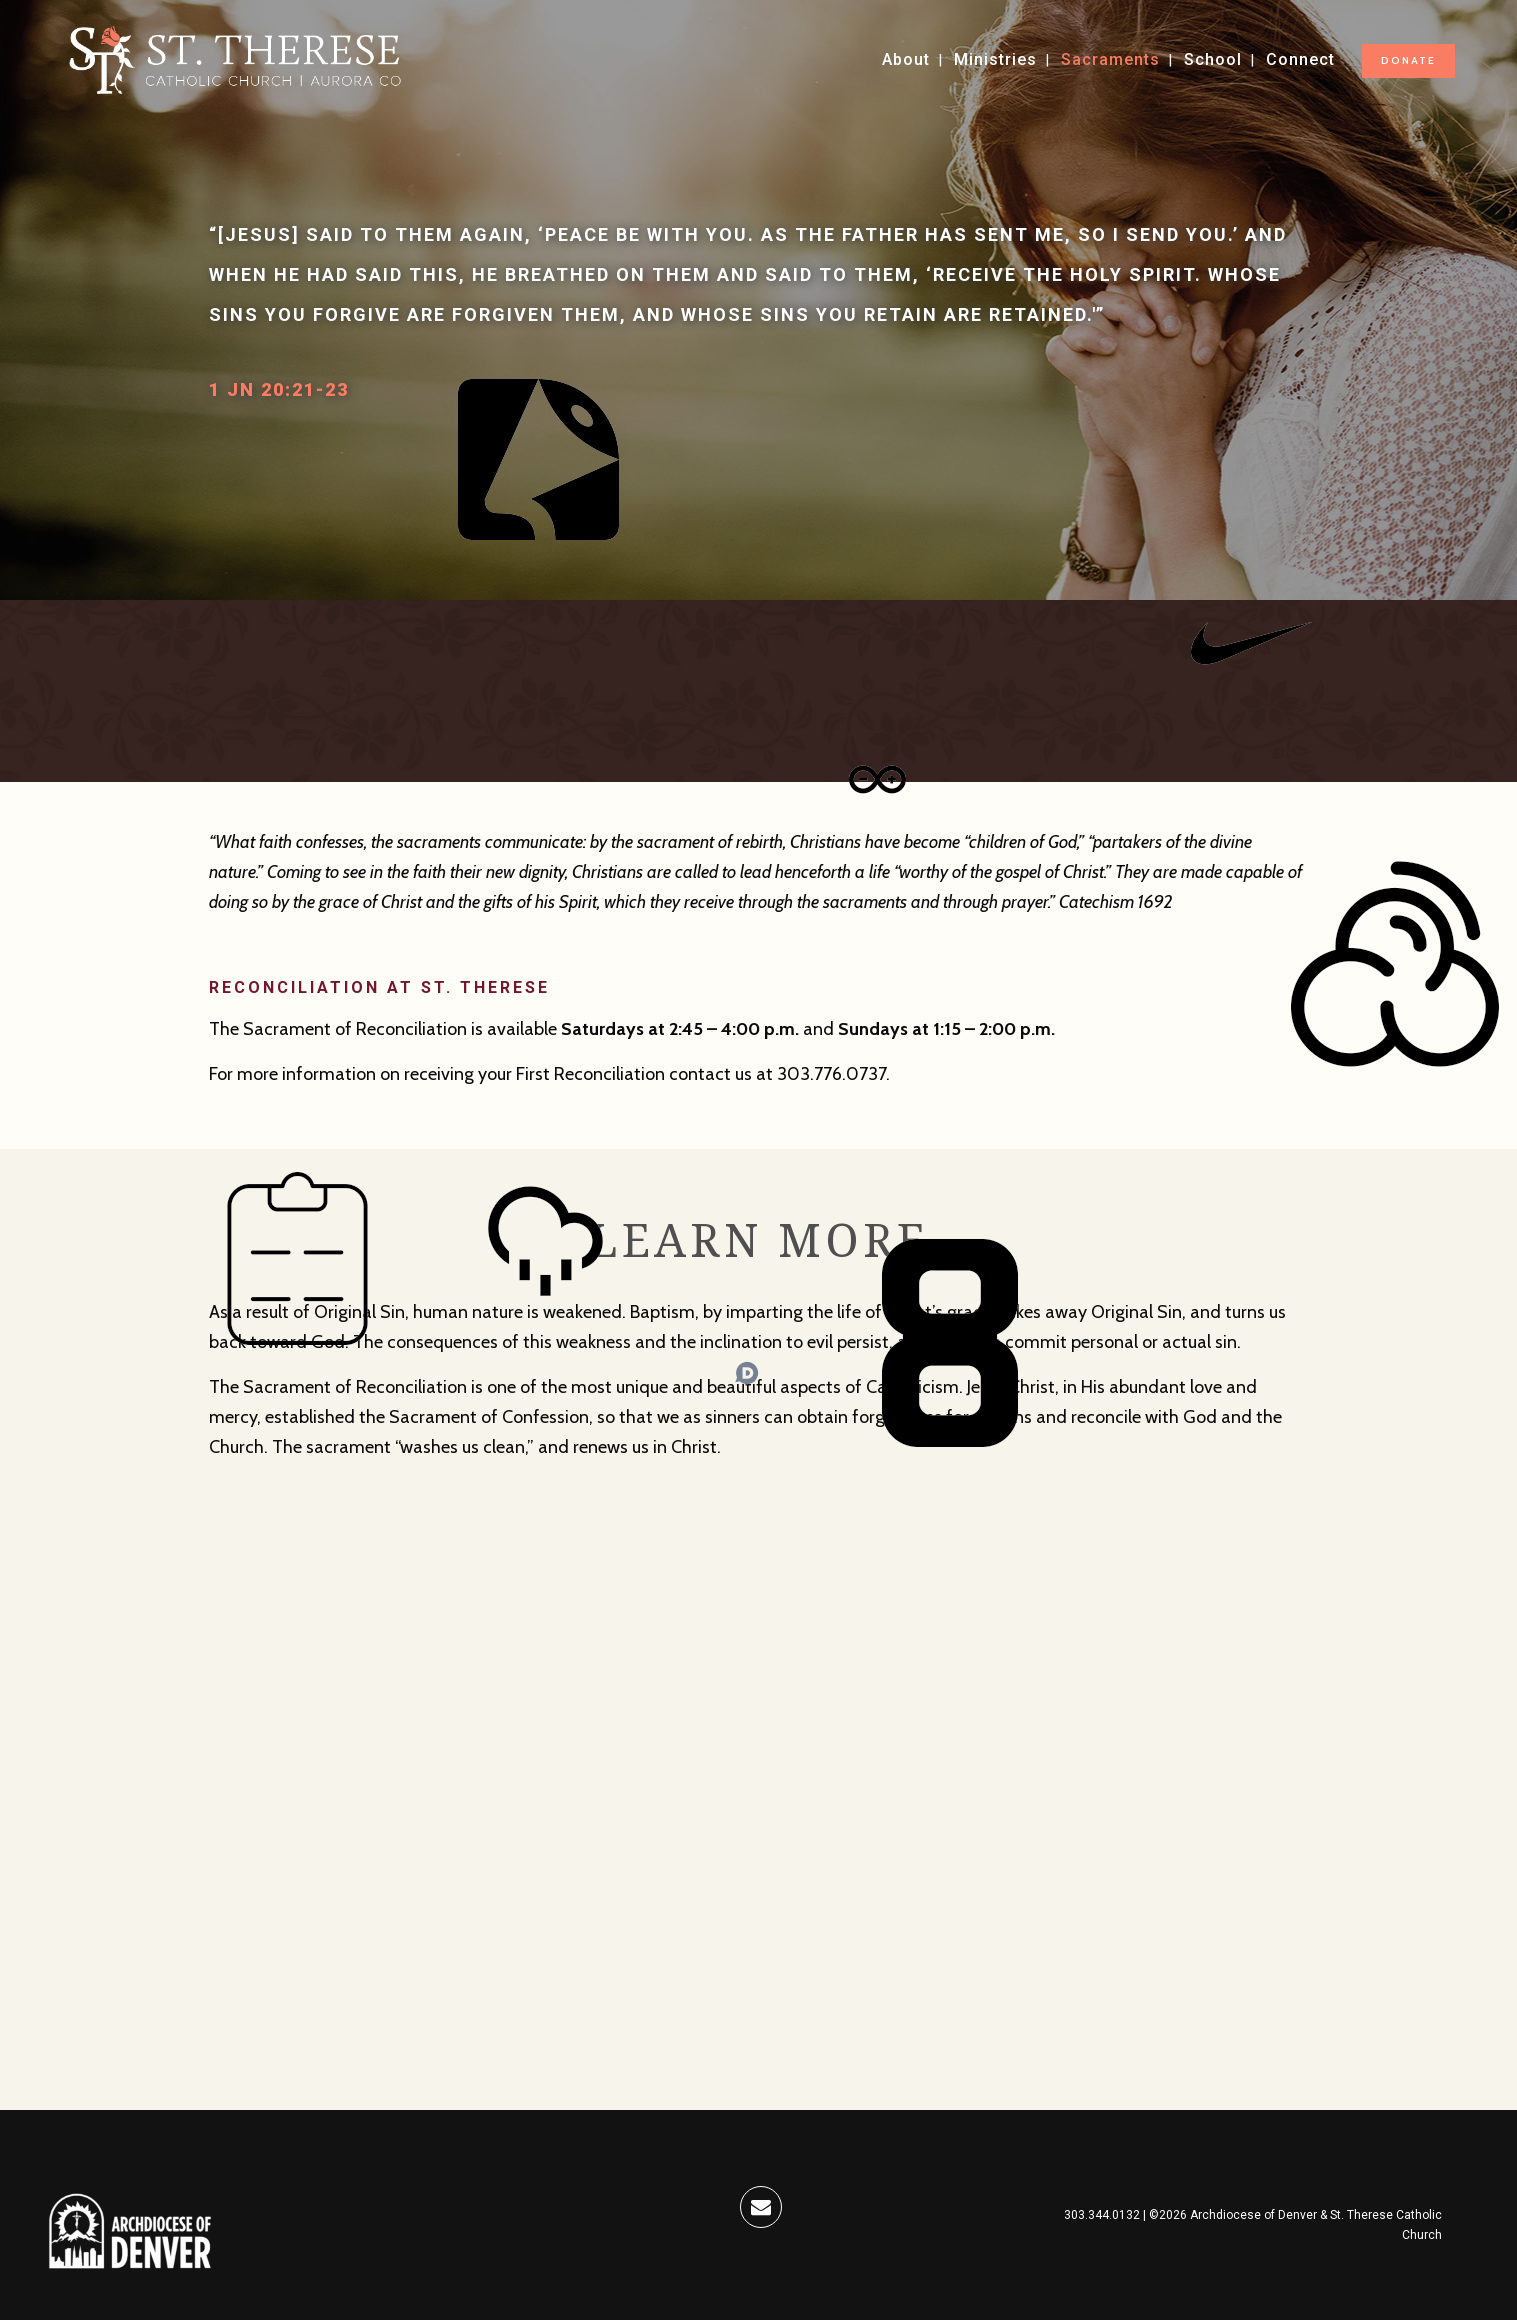 The image size is (1517, 2320). Describe the element at coordinates (950, 1343) in the screenshot. I see `open the Eight Sleep app` at that location.